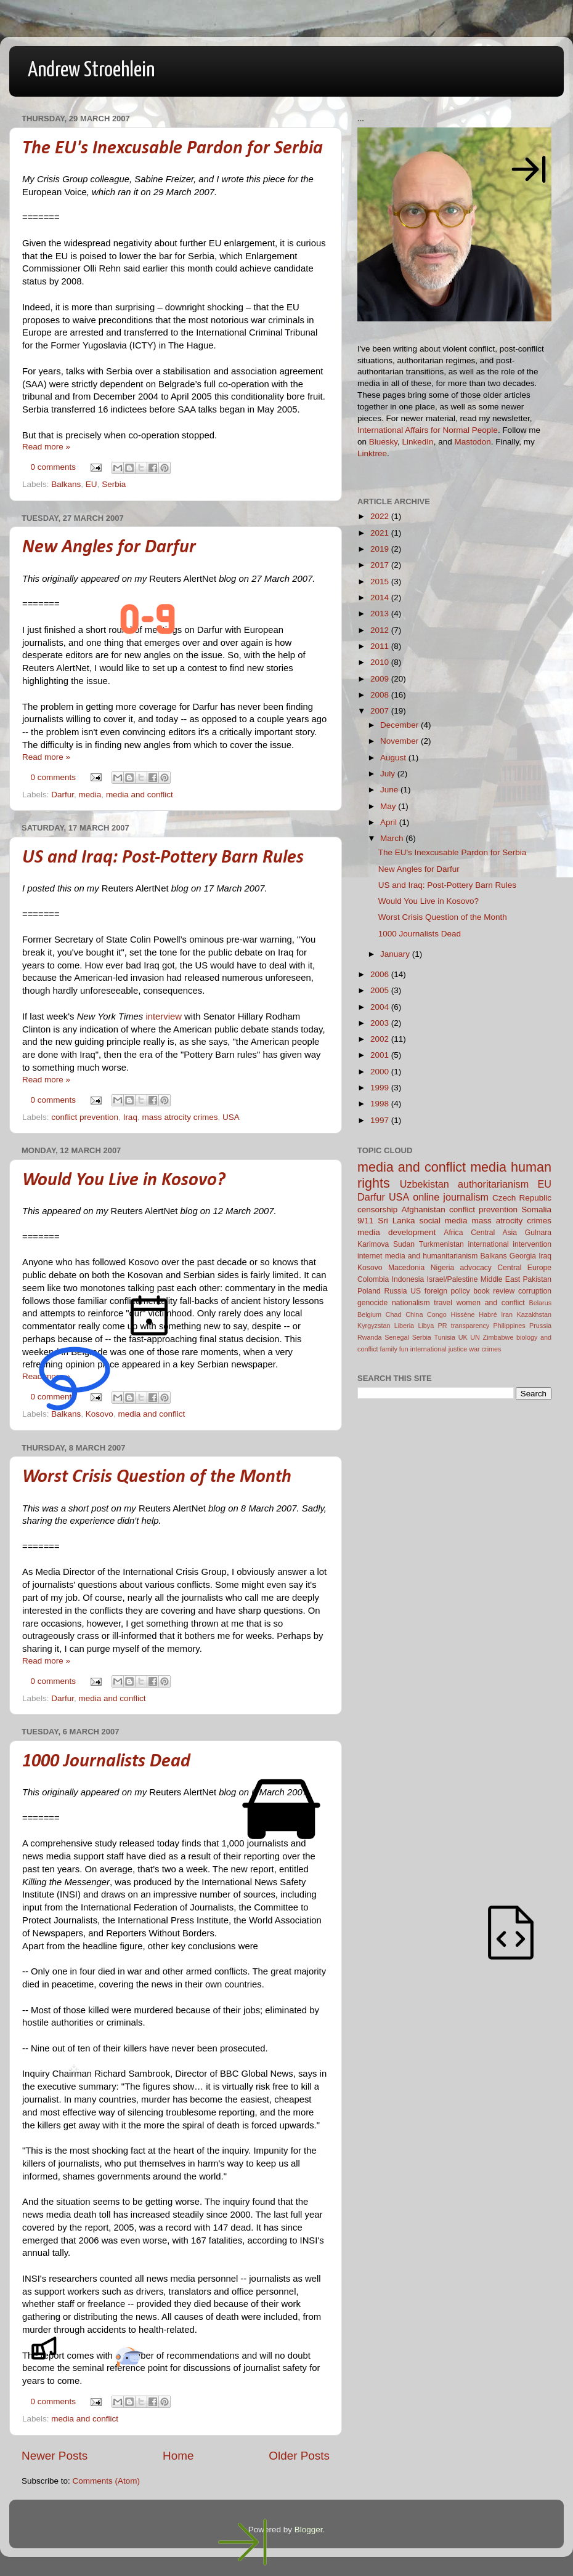  I want to click on collapse or minimize content from all sides, so click(74, 2069).